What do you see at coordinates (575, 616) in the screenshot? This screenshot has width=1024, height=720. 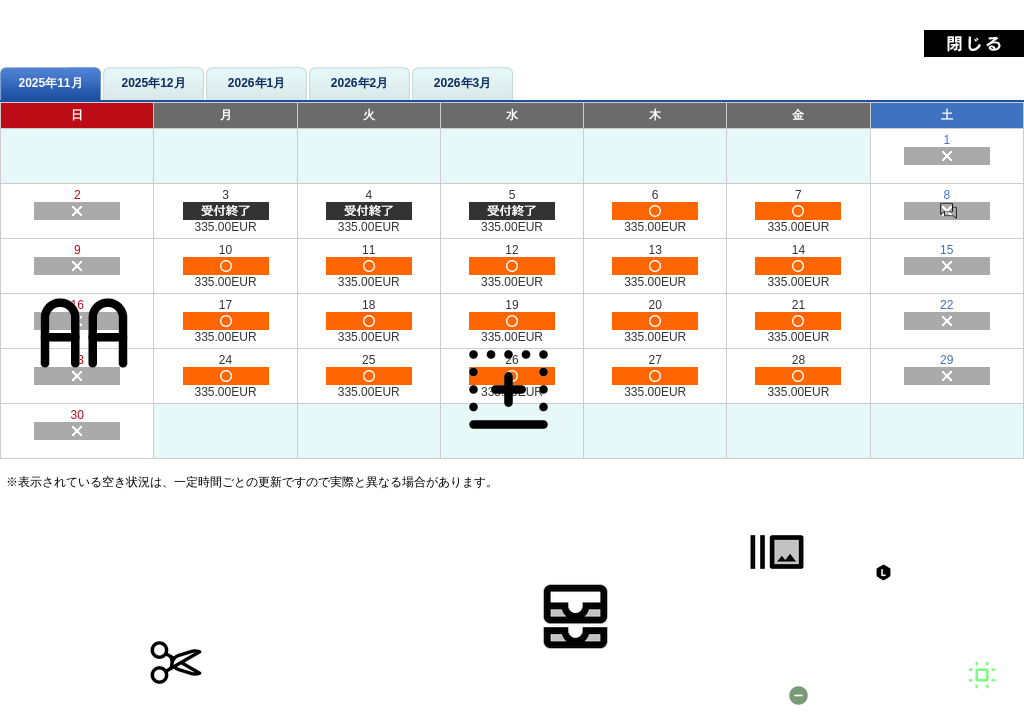 I see `view all inboxes` at bounding box center [575, 616].